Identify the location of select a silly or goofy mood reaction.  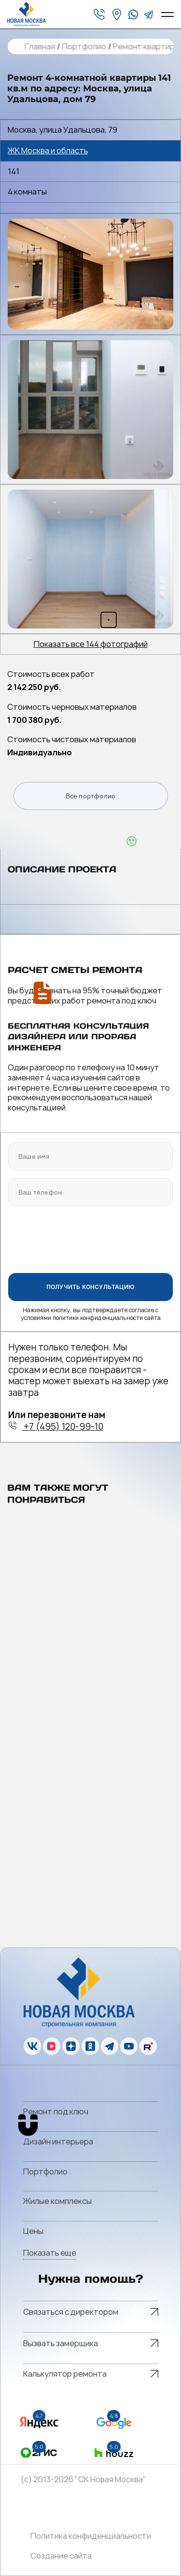
(131, 841).